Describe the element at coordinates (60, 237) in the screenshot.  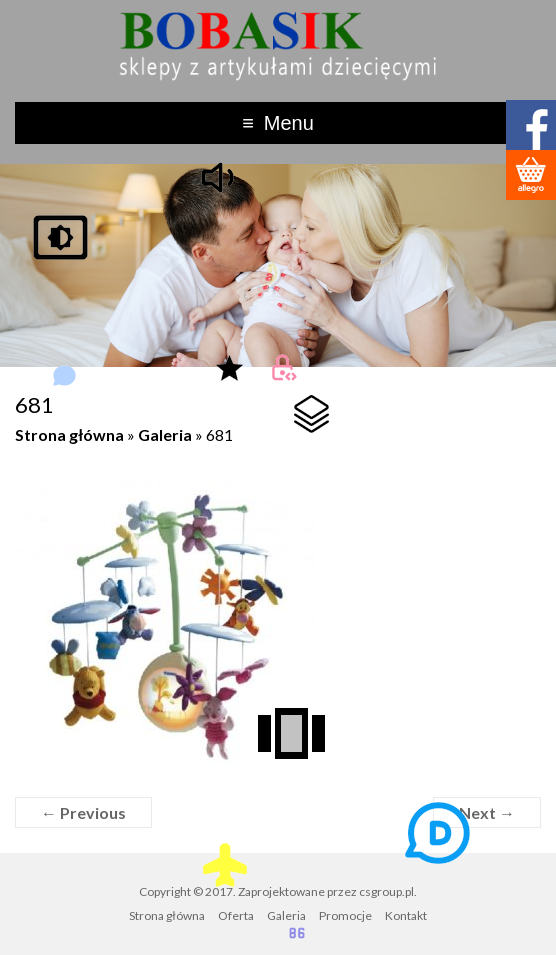
I see `adjust display brightness settings` at that location.